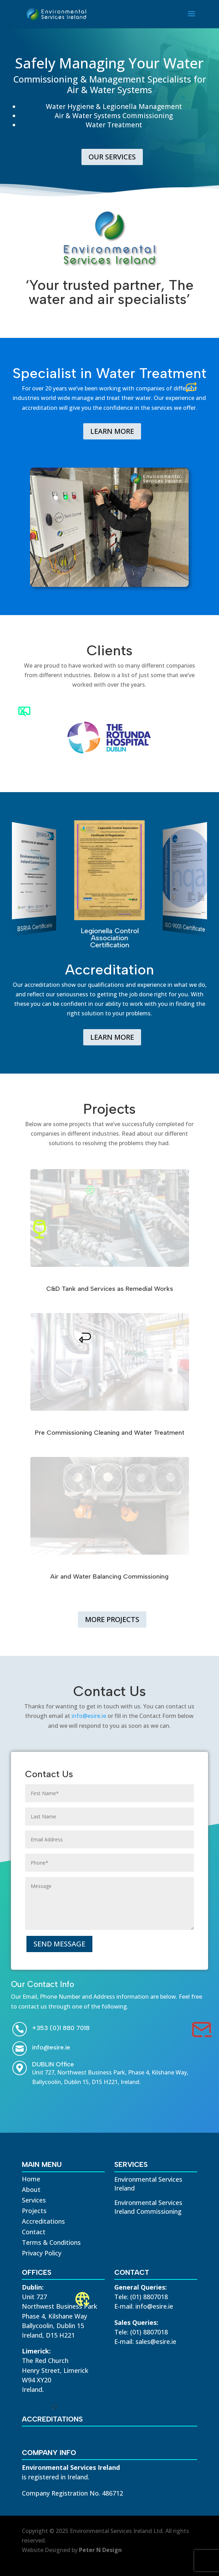 Image resolution: width=219 pixels, height=2576 pixels. What do you see at coordinates (191, 387) in the screenshot?
I see `repeat current track once` at bounding box center [191, 387].